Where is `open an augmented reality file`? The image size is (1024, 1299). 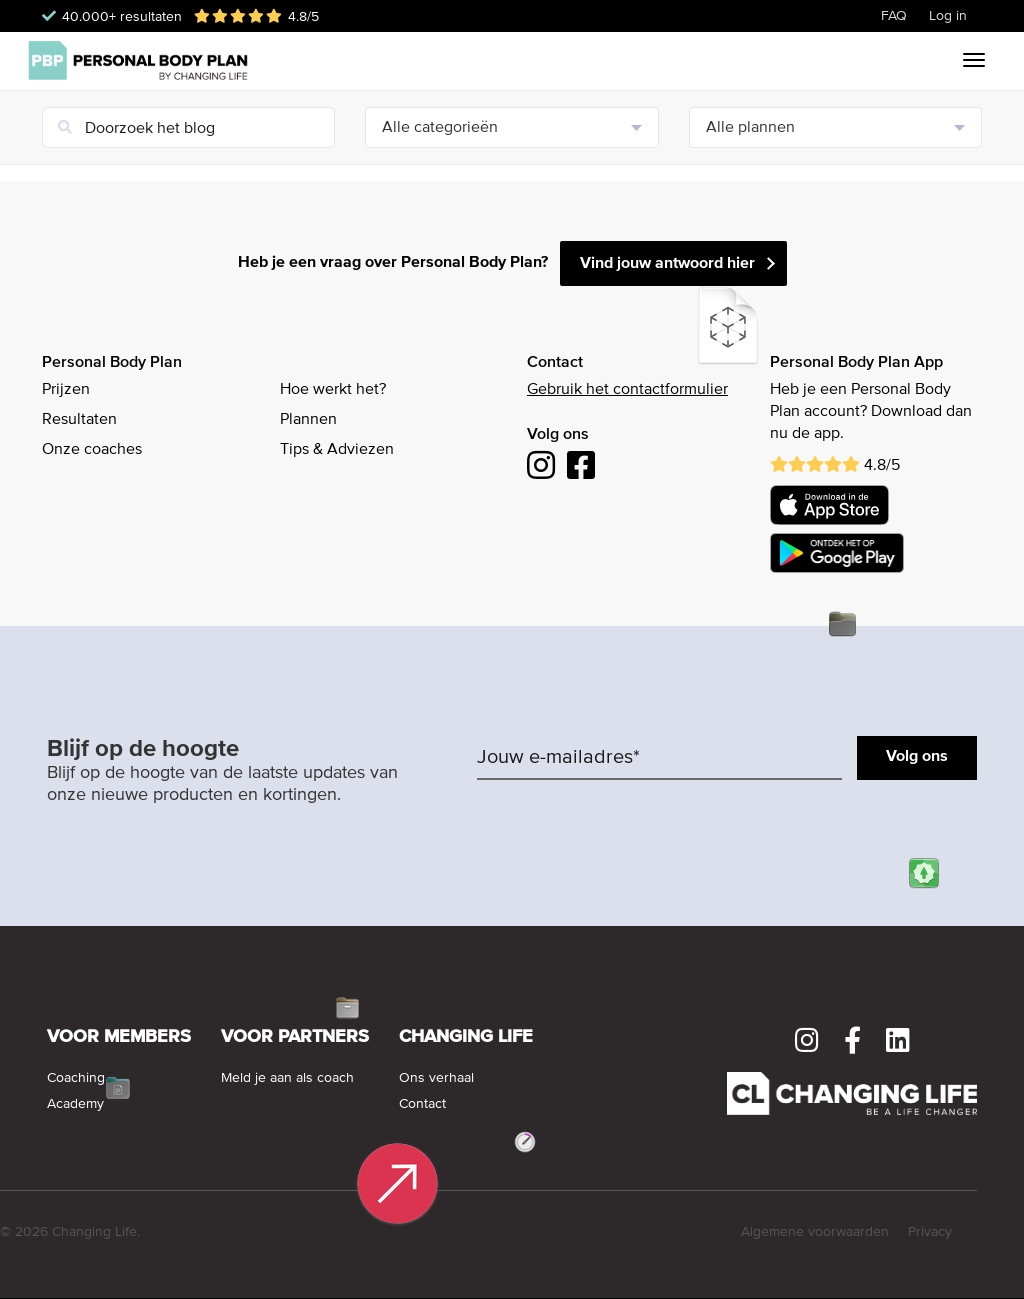 open an augmented reality file is located at coordinates (728, 327).